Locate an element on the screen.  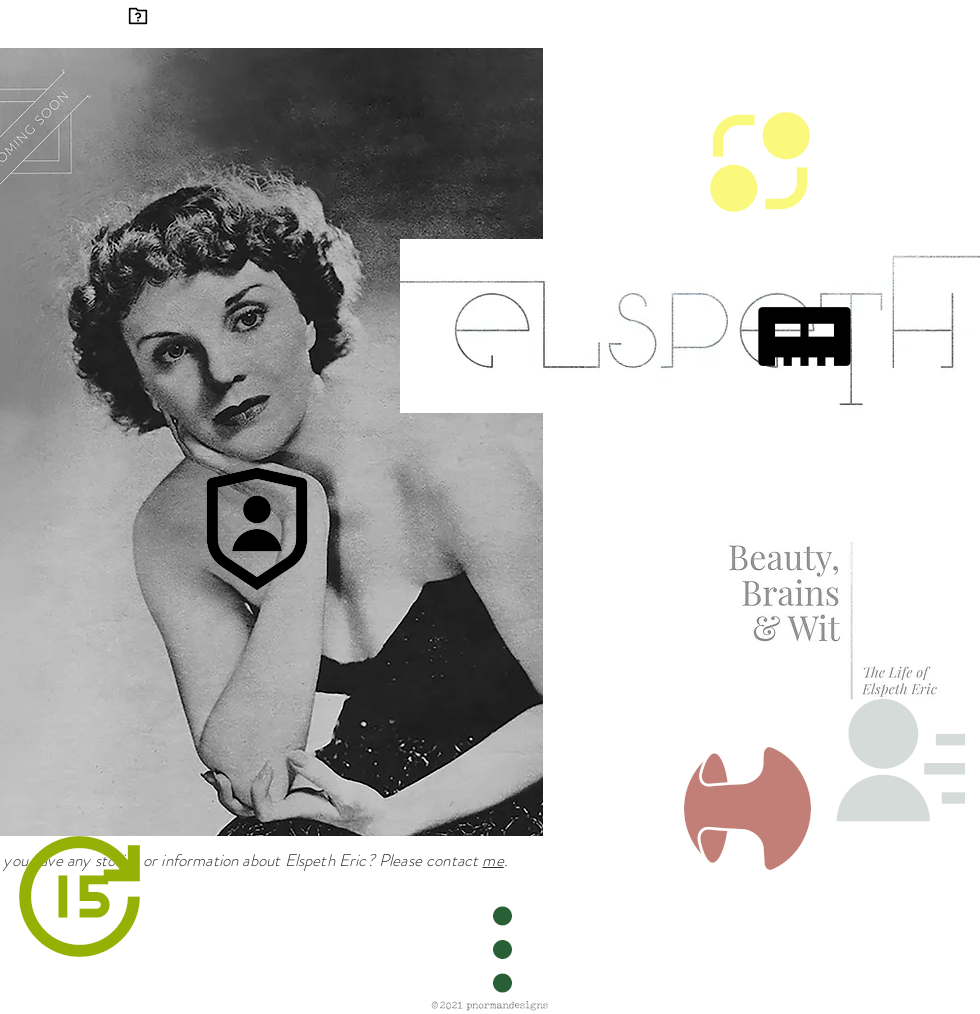
skip forward 15 seconds is located at coordinates (79, 896).